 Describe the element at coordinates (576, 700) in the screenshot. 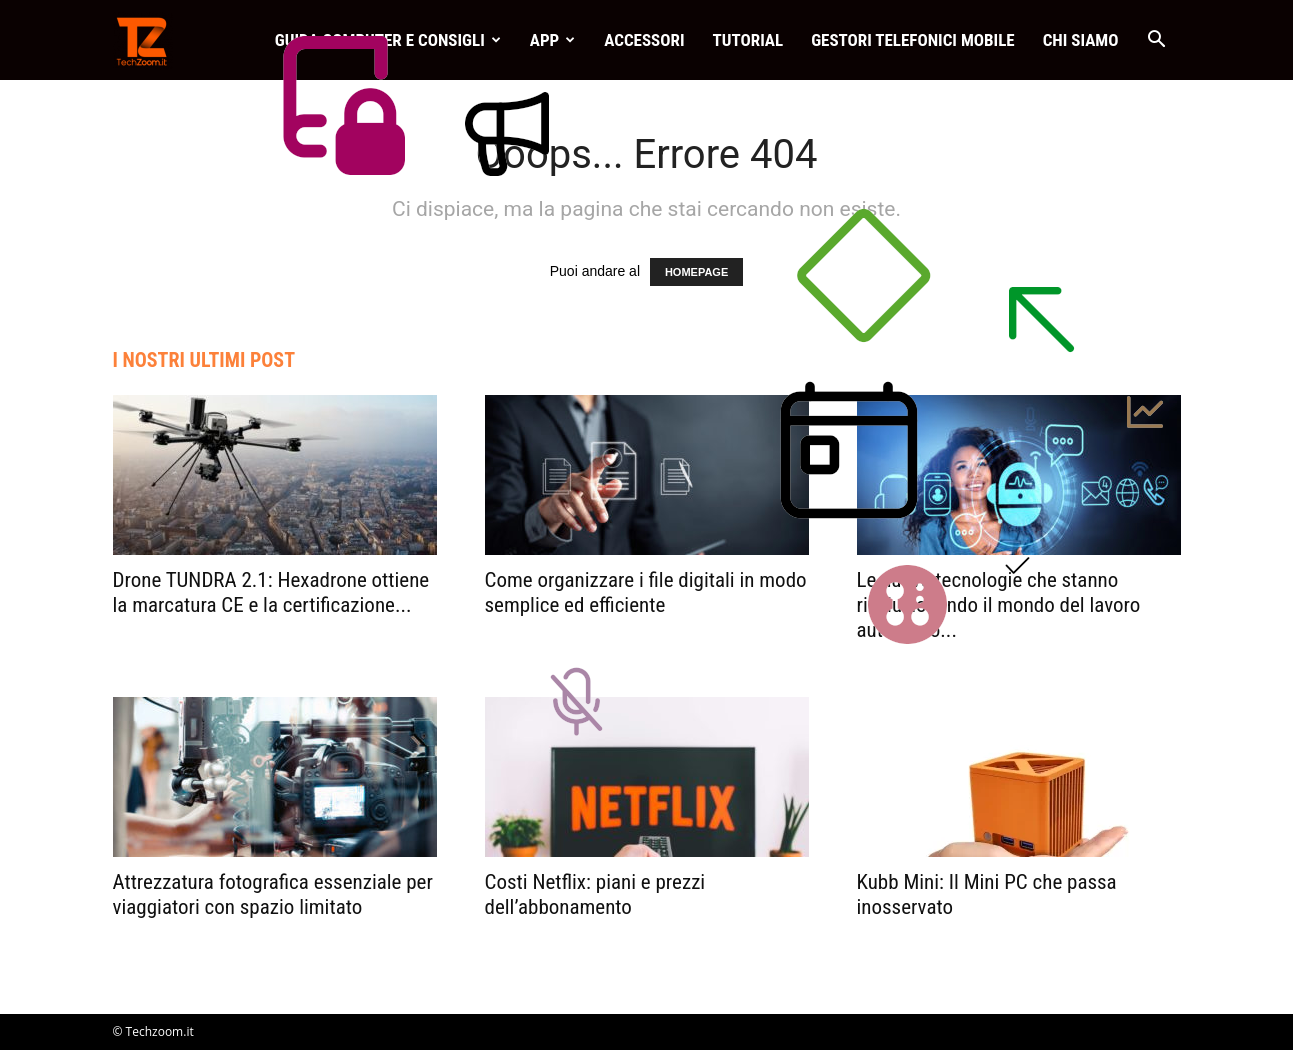

I see `mute your microphone` at that location.